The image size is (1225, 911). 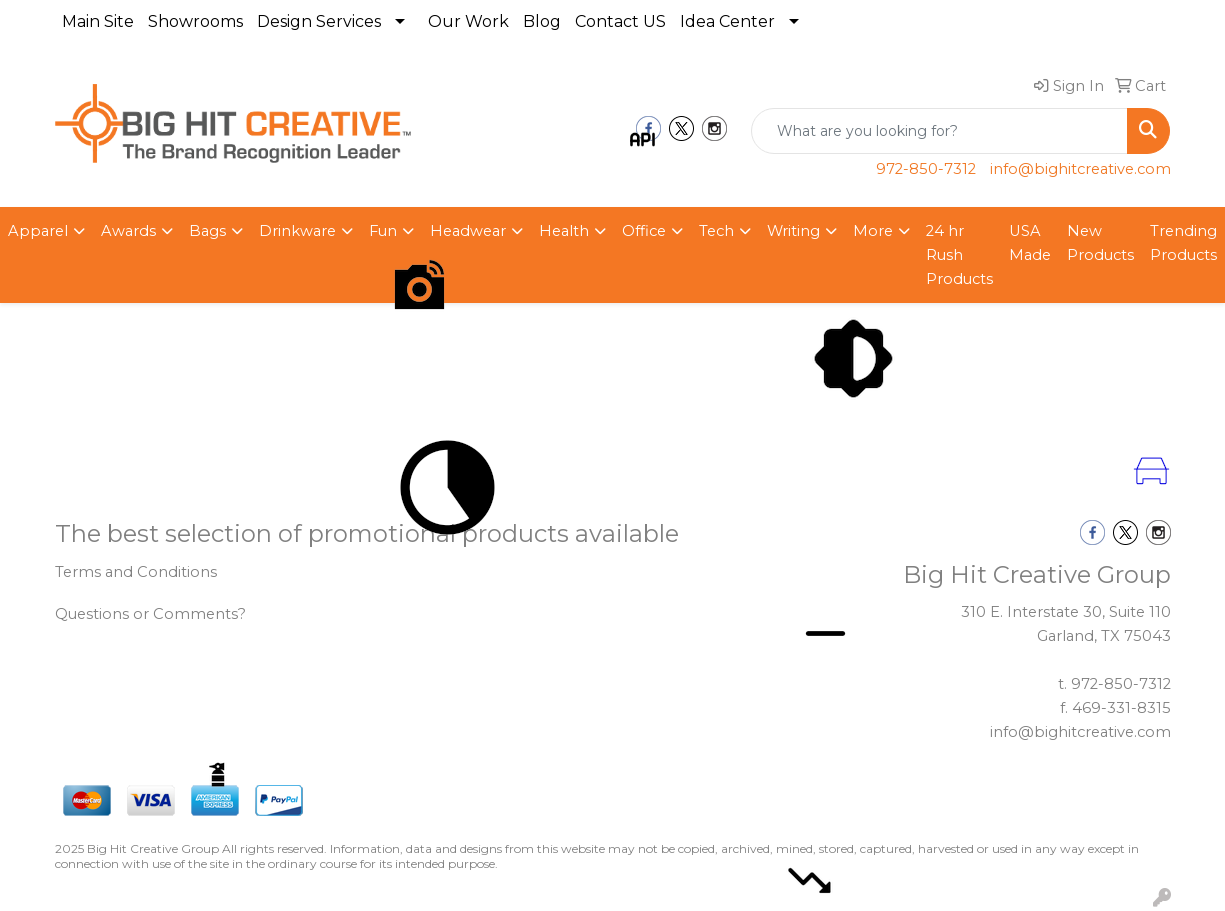 What do you see at coordinates (447, 487) in the screenshot?
I see `indicates 40% progress or completion` at bounding box center [447, 487].